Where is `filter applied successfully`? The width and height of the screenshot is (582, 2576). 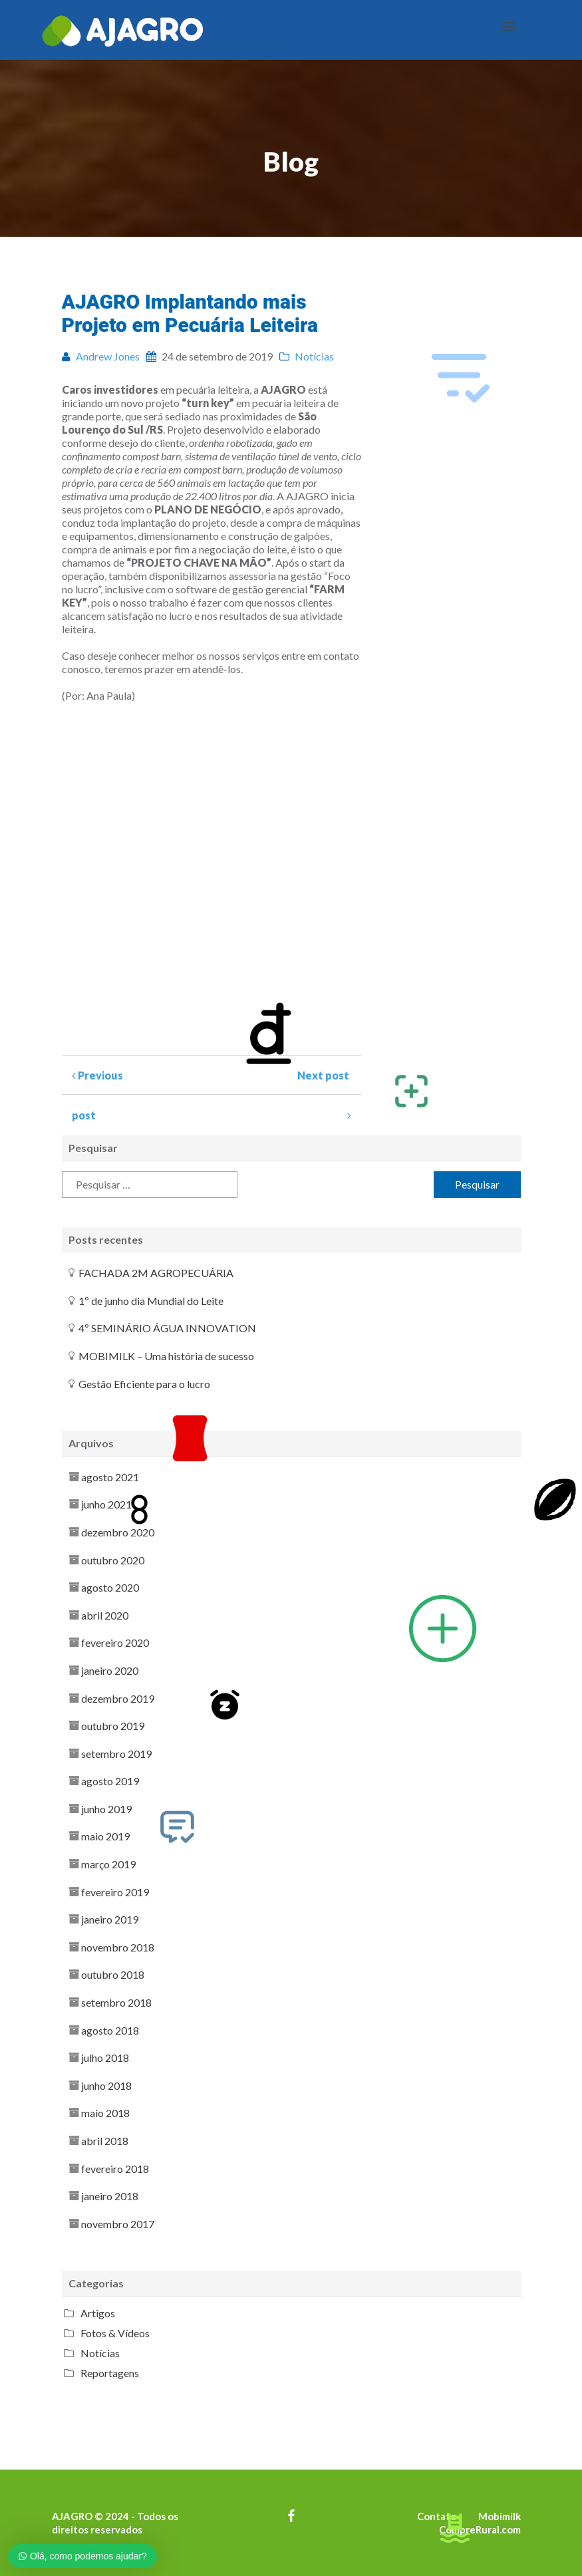 filter applied successfully is located at coordinates (459, 375).